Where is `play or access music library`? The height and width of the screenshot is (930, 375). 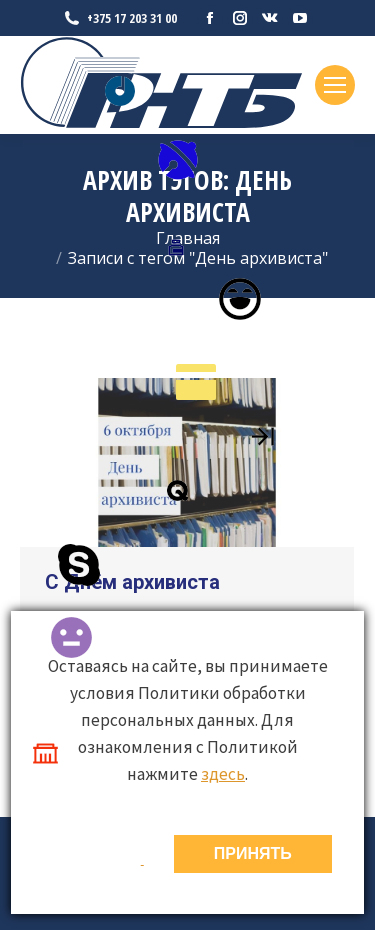 play or access music library is located at coordinates (120, 91).